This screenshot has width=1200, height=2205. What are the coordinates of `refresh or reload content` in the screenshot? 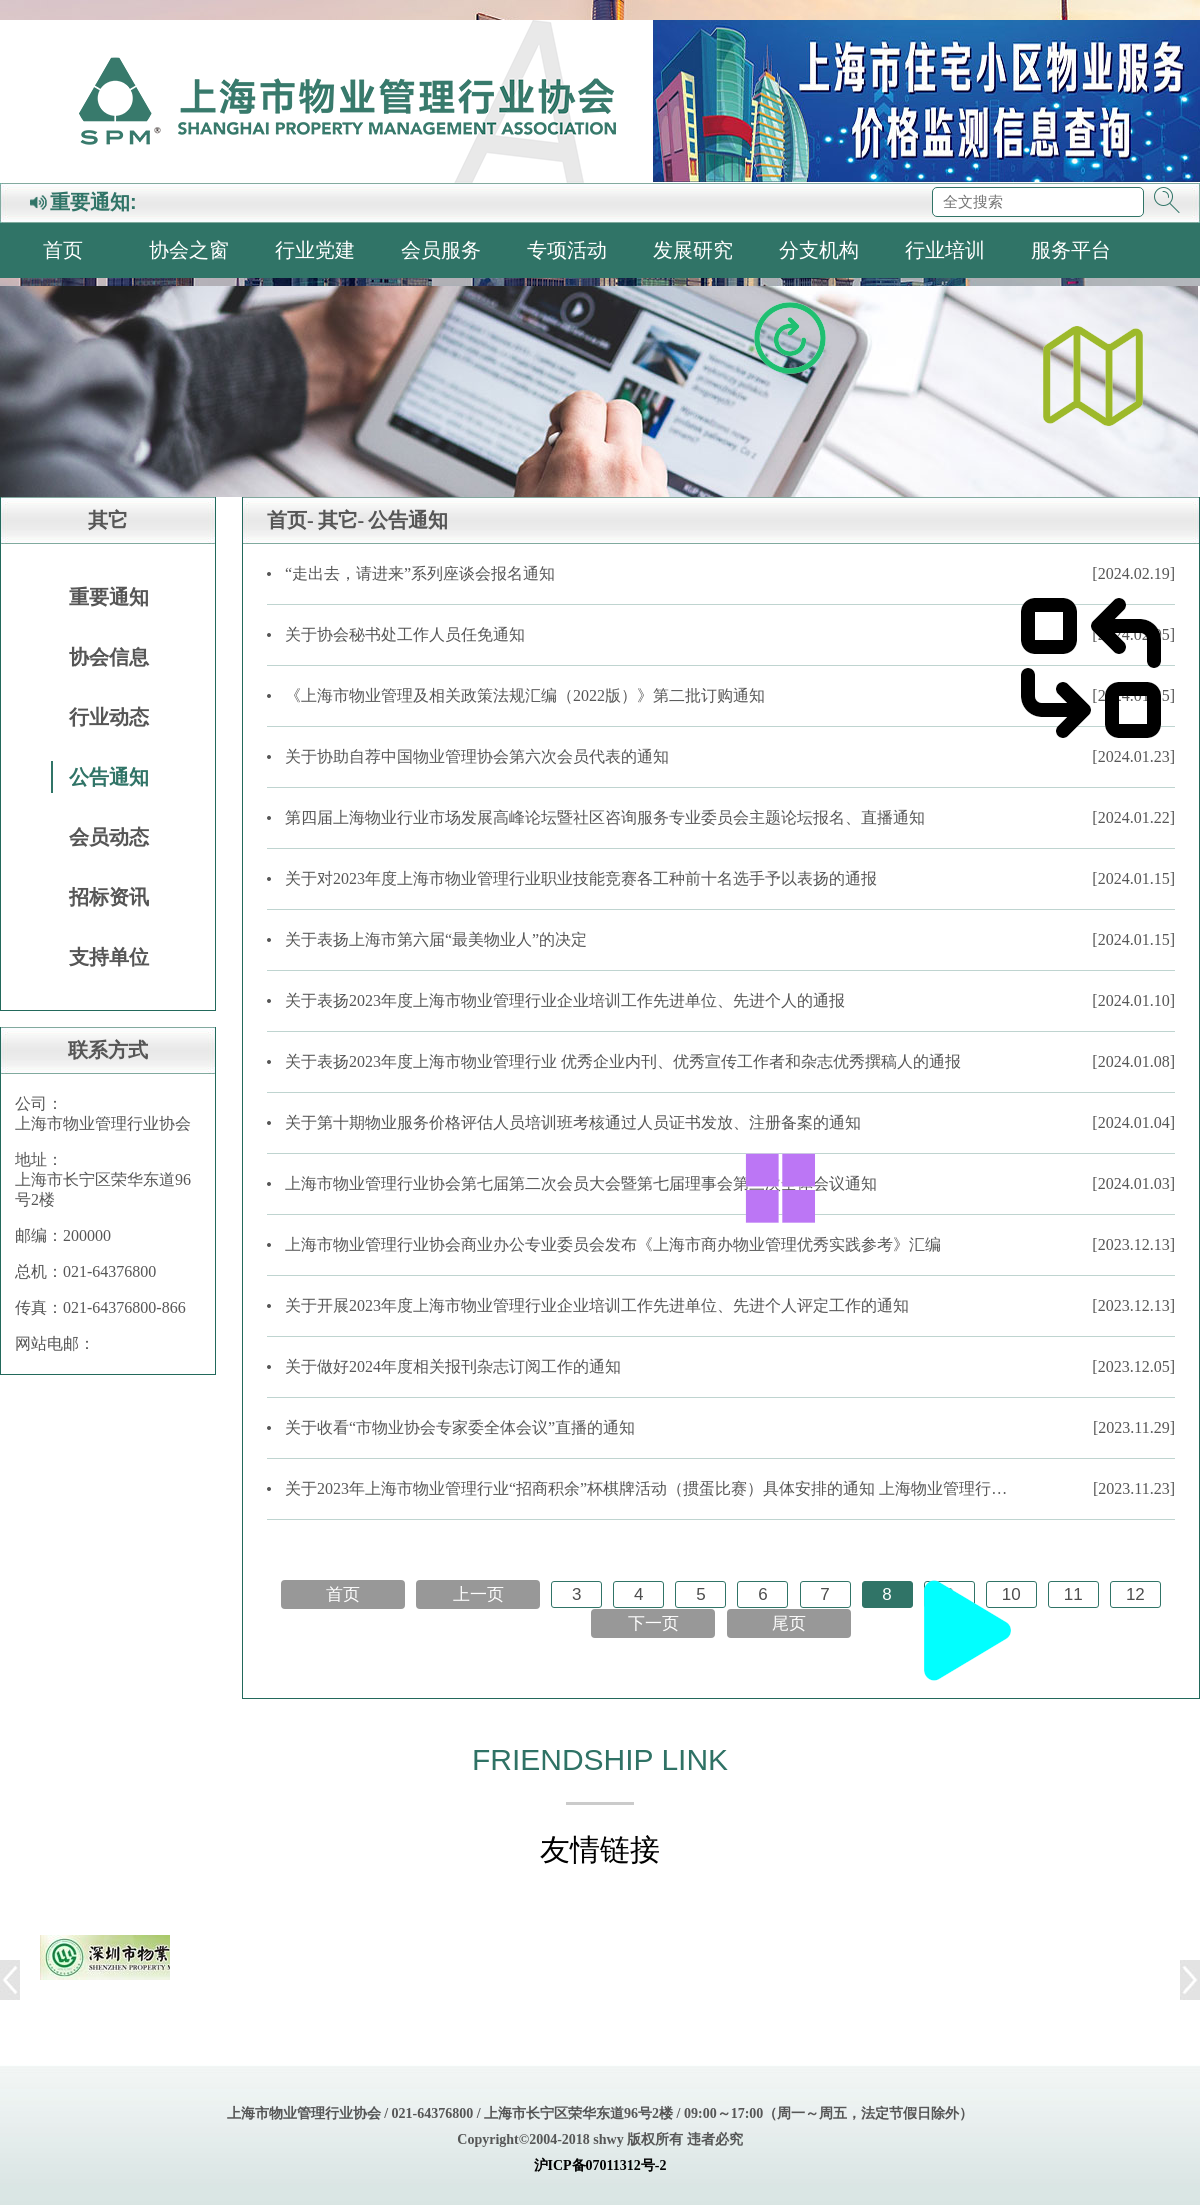 It's located at (790, 338).